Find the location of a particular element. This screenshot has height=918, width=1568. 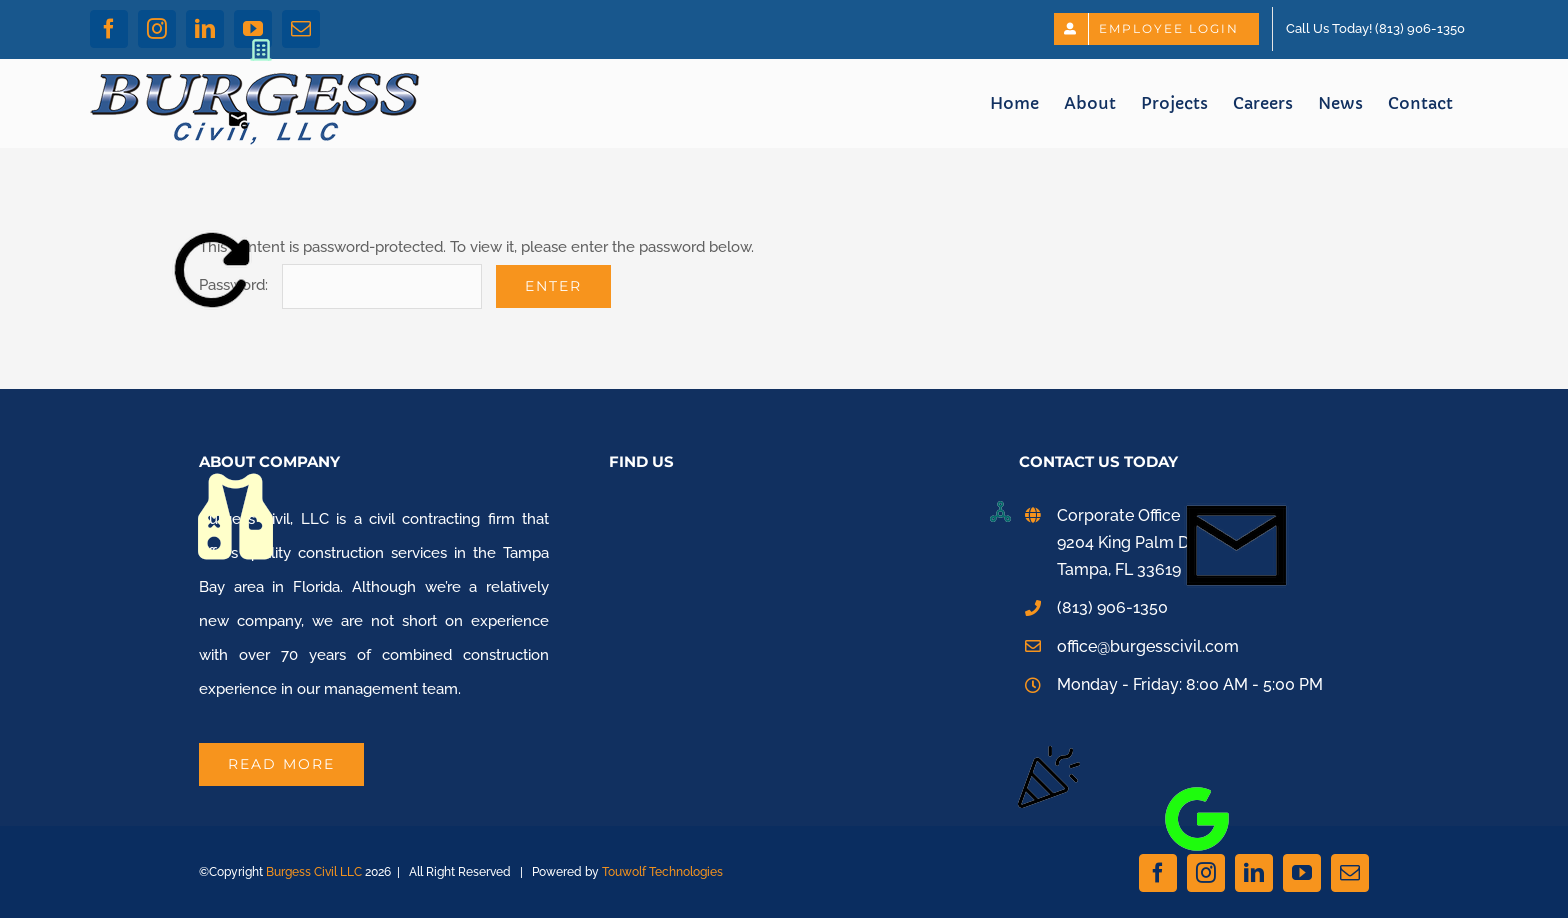

celebrate a completed milestone or achievement is located at coordinates (1045, 780).